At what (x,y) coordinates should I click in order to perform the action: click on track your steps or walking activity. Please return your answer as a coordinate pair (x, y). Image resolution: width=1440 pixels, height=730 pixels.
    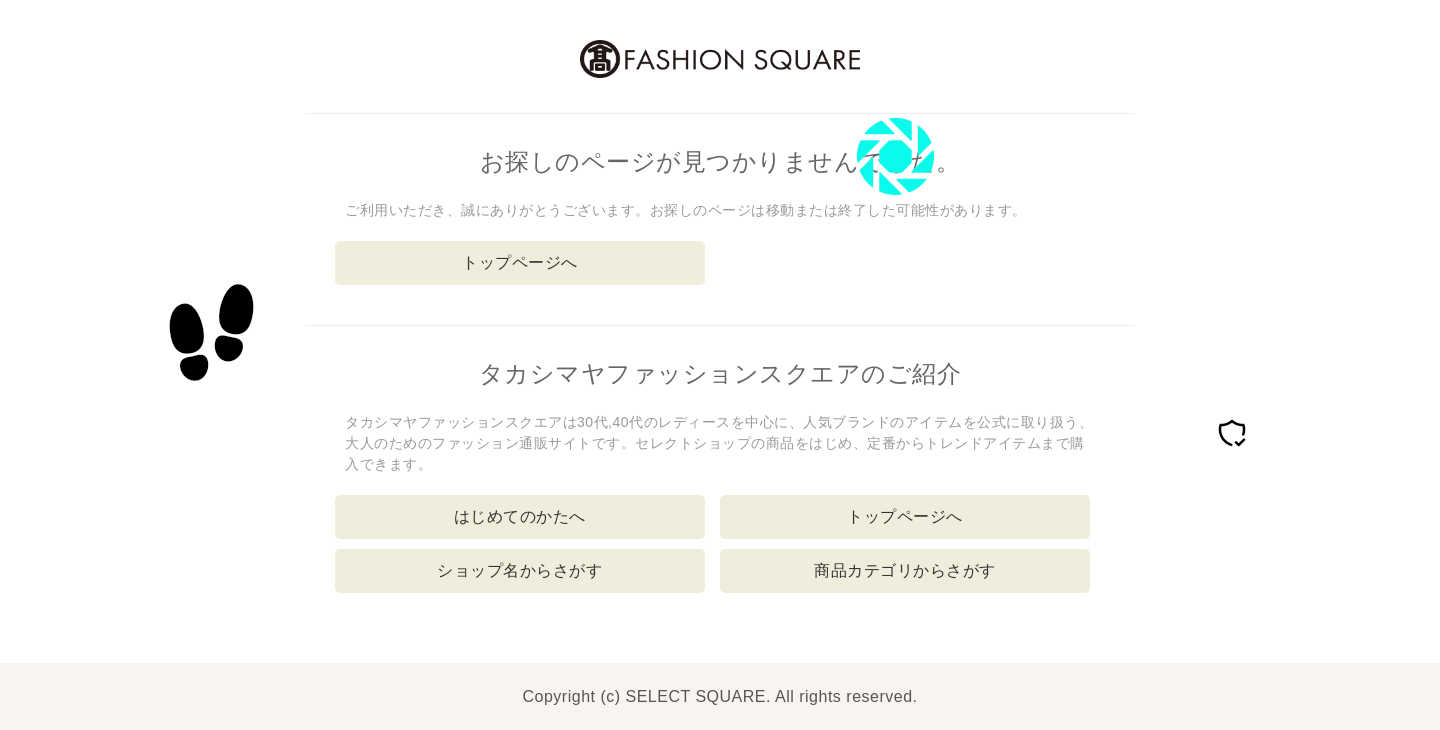
    Looking at the image, I should click on (211, 332).